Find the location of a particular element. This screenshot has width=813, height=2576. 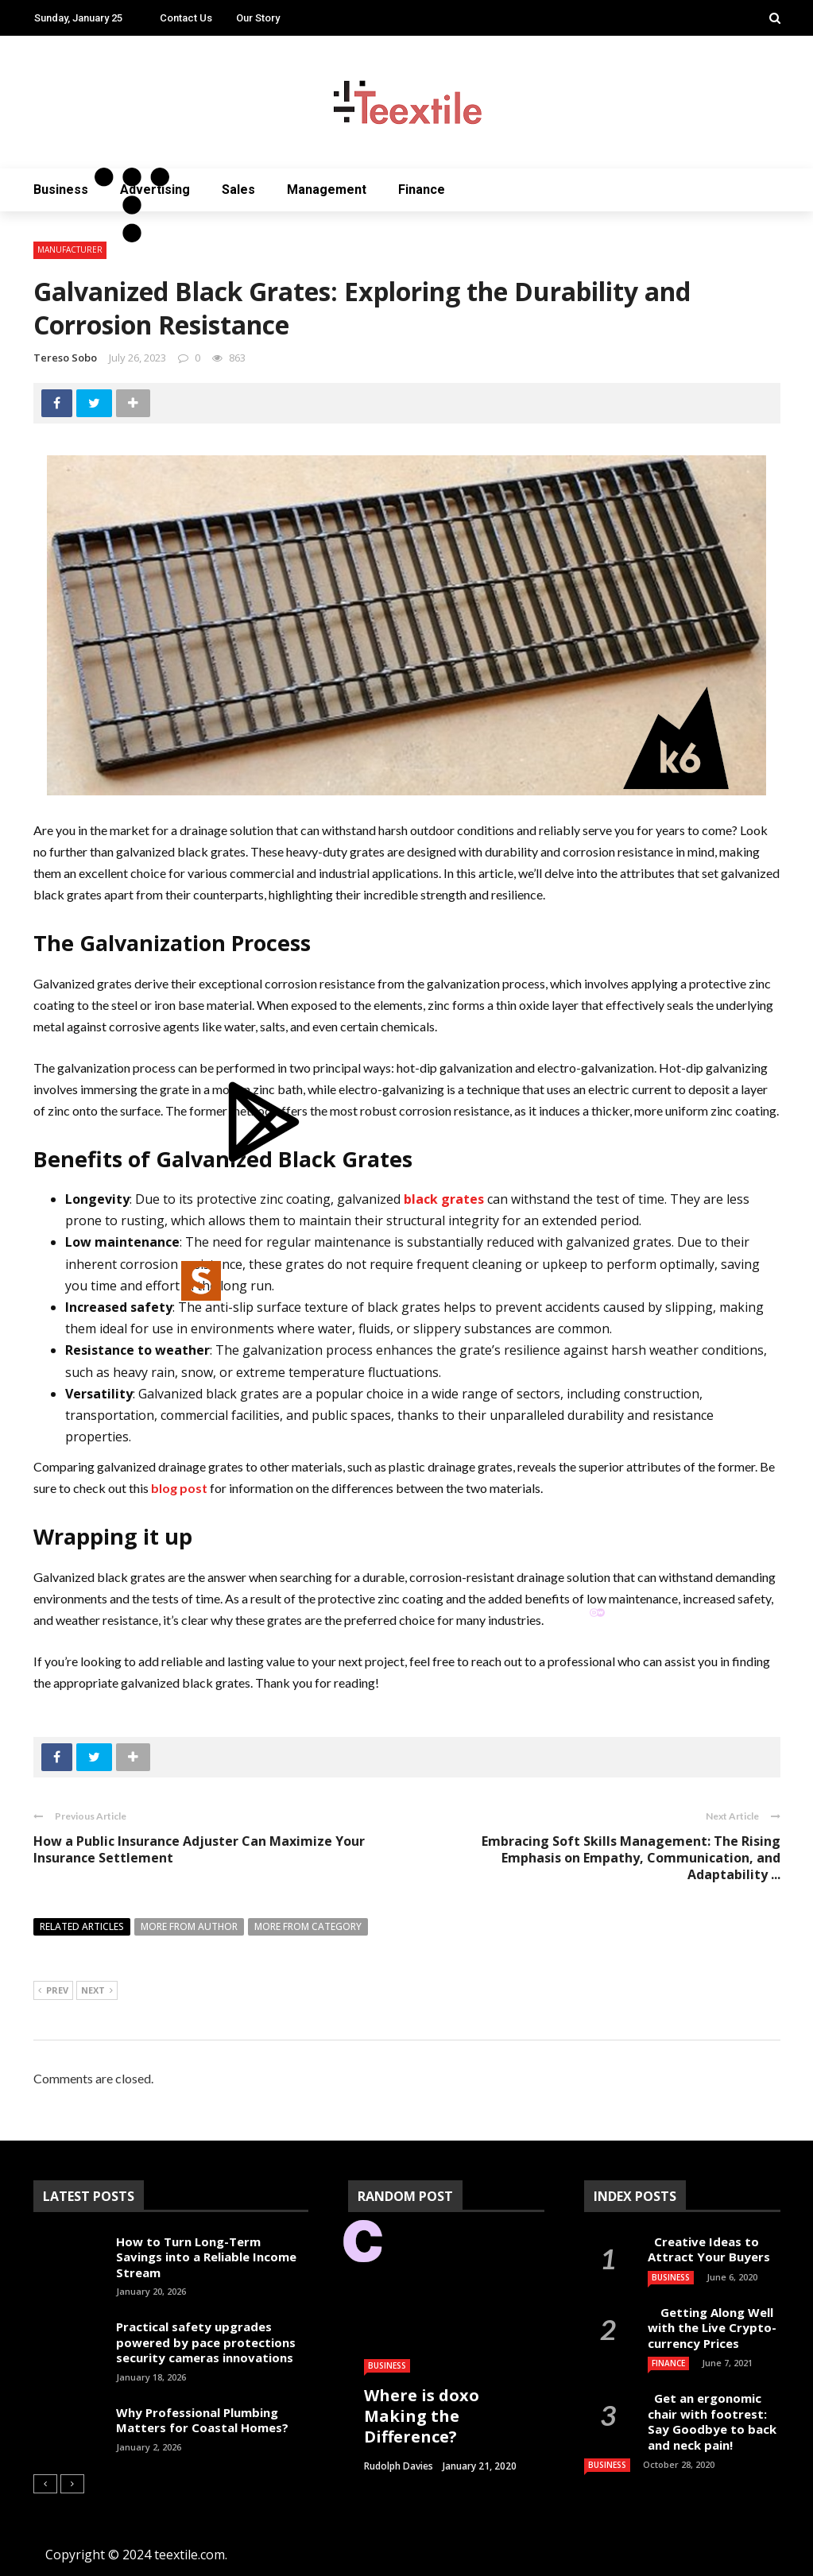

k6 load testing tool logo is located at coordinates (676, 737).